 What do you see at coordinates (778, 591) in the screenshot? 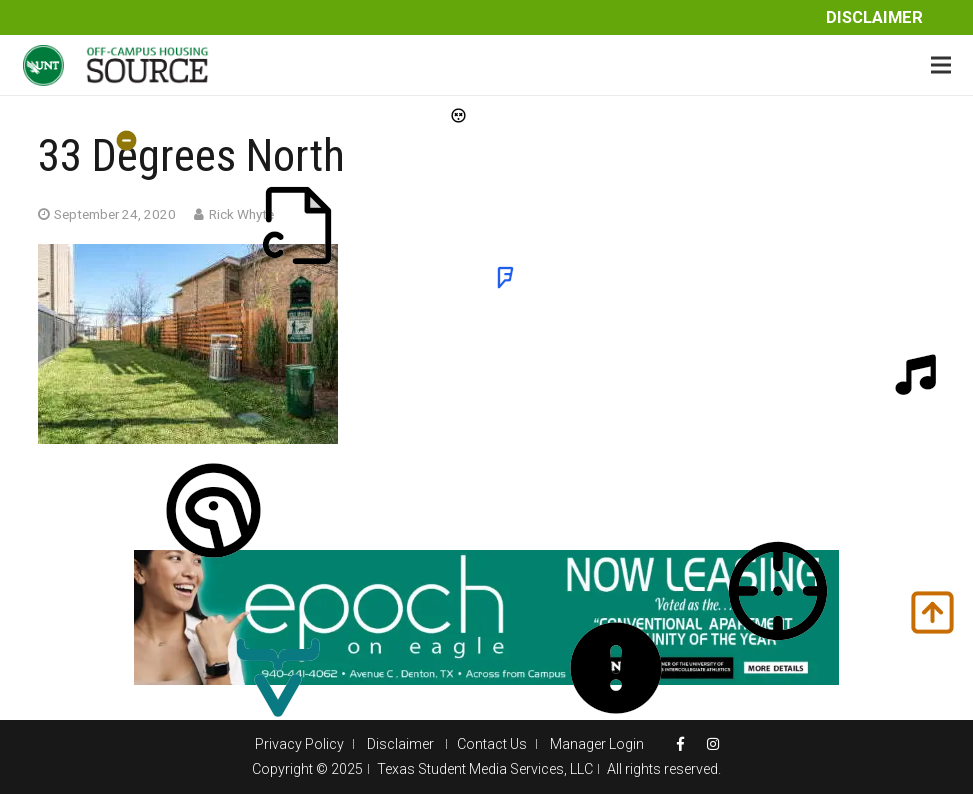
I see `focus or center the camera viewfinder` at bounding box center [778, 591].